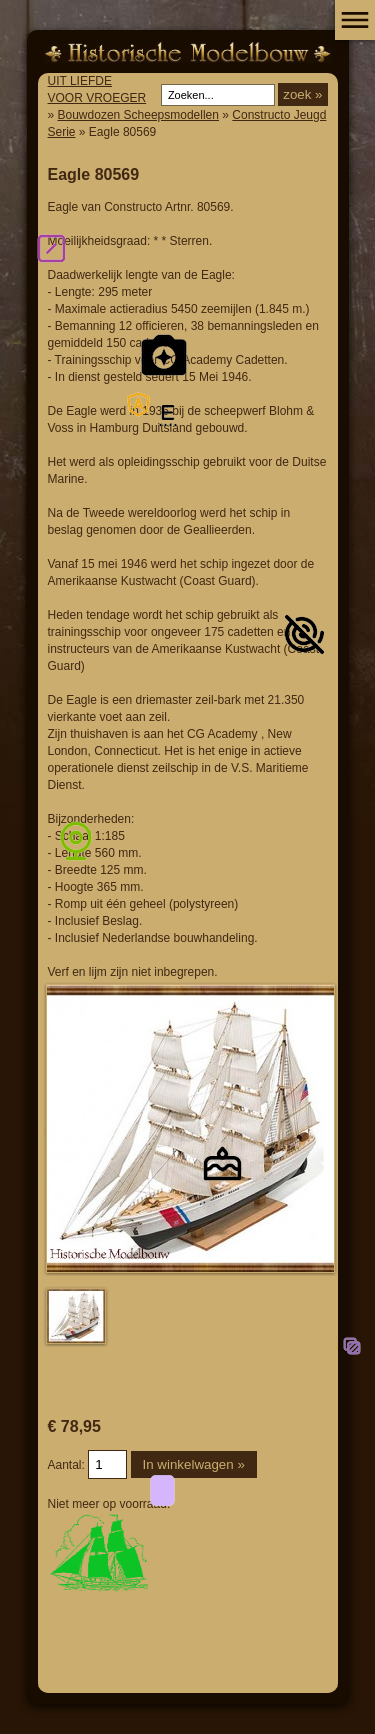 The image size is (375, 1734). I want to click on apply text emphasis or bold formatting, so click(168, 415).